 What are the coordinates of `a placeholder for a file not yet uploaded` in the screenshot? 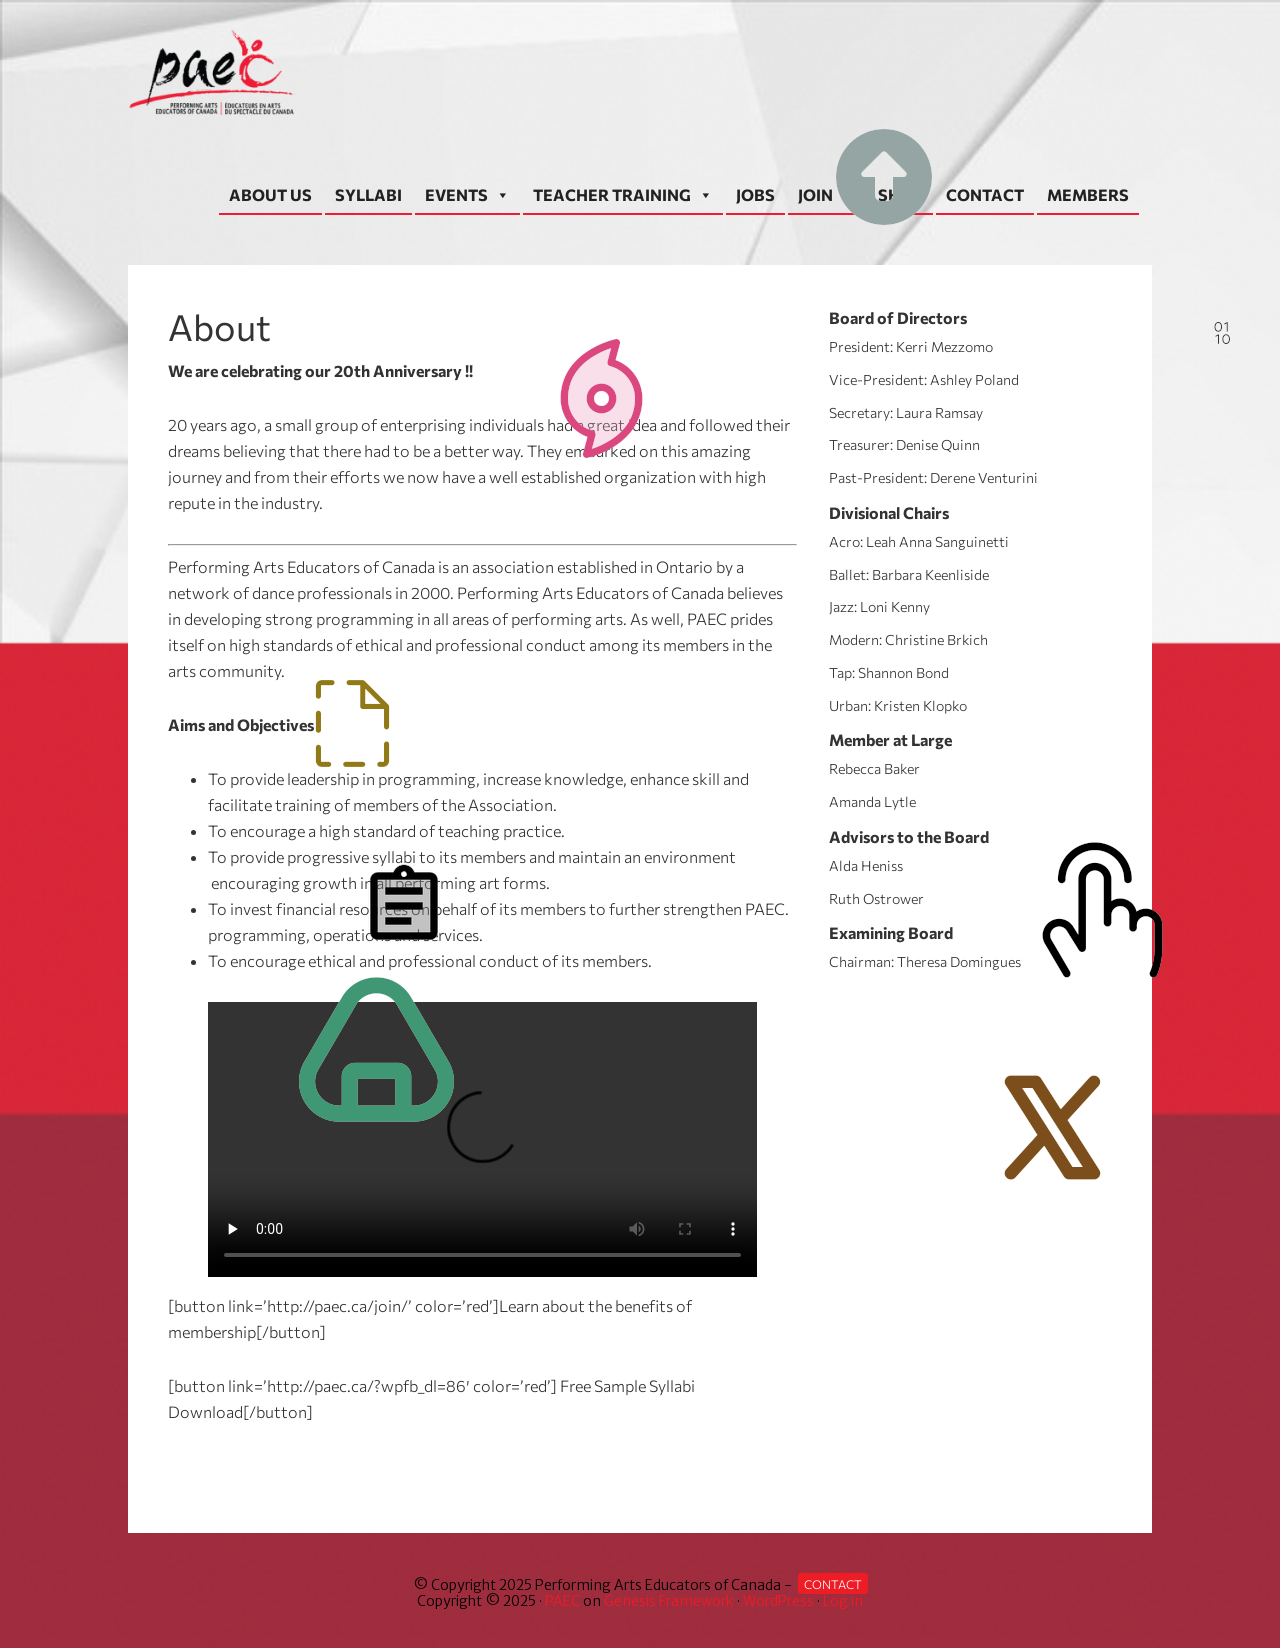 It's located at (352, 723).